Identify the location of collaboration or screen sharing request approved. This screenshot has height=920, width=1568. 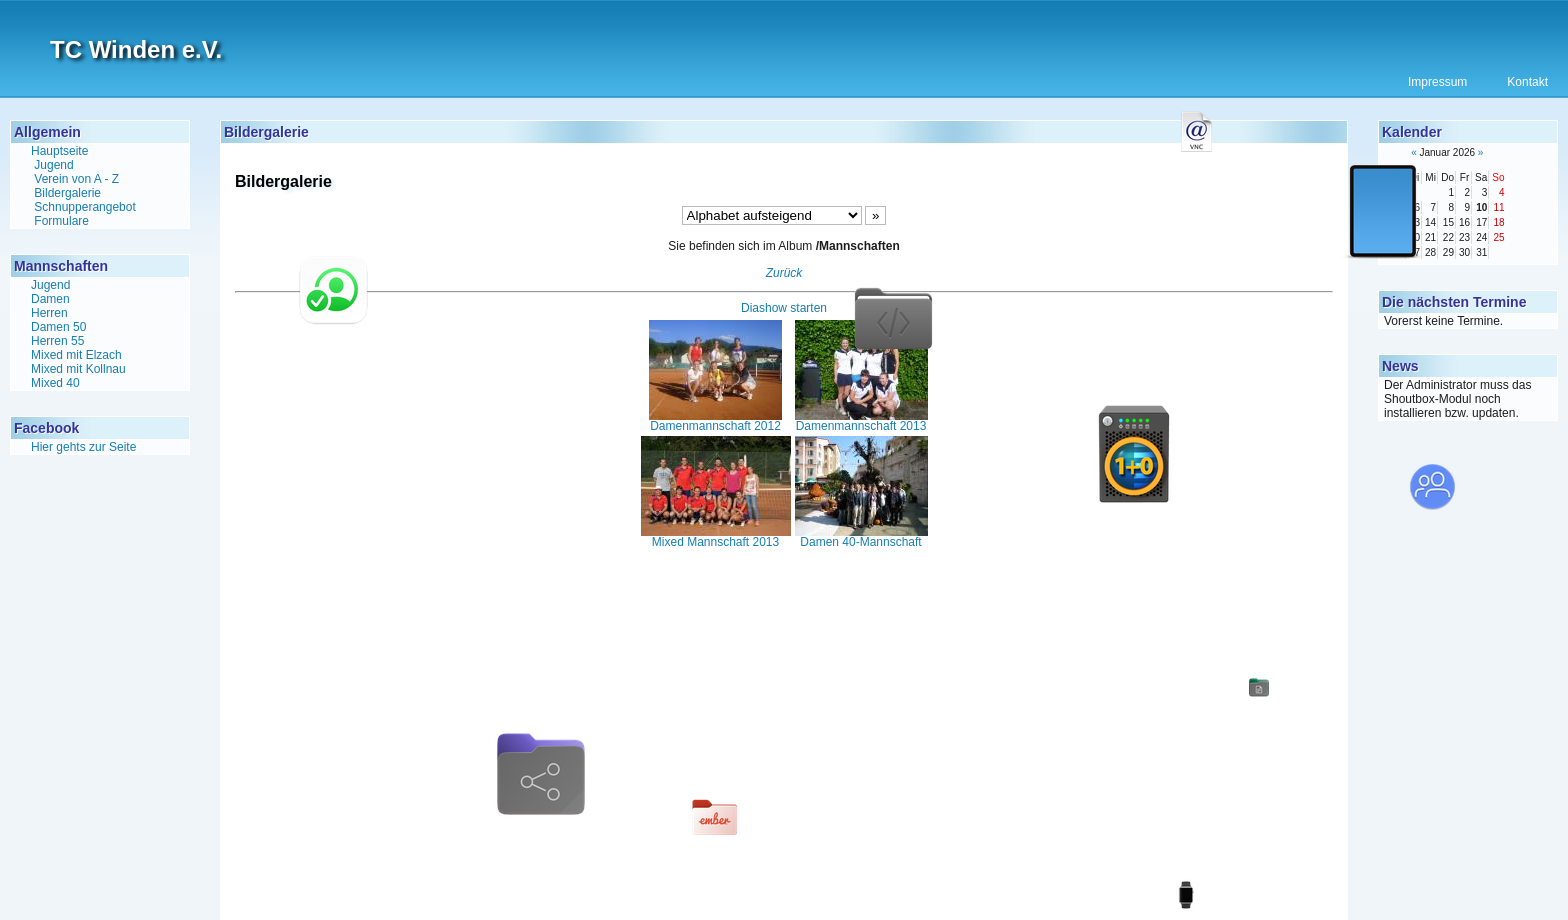
(333, 289).